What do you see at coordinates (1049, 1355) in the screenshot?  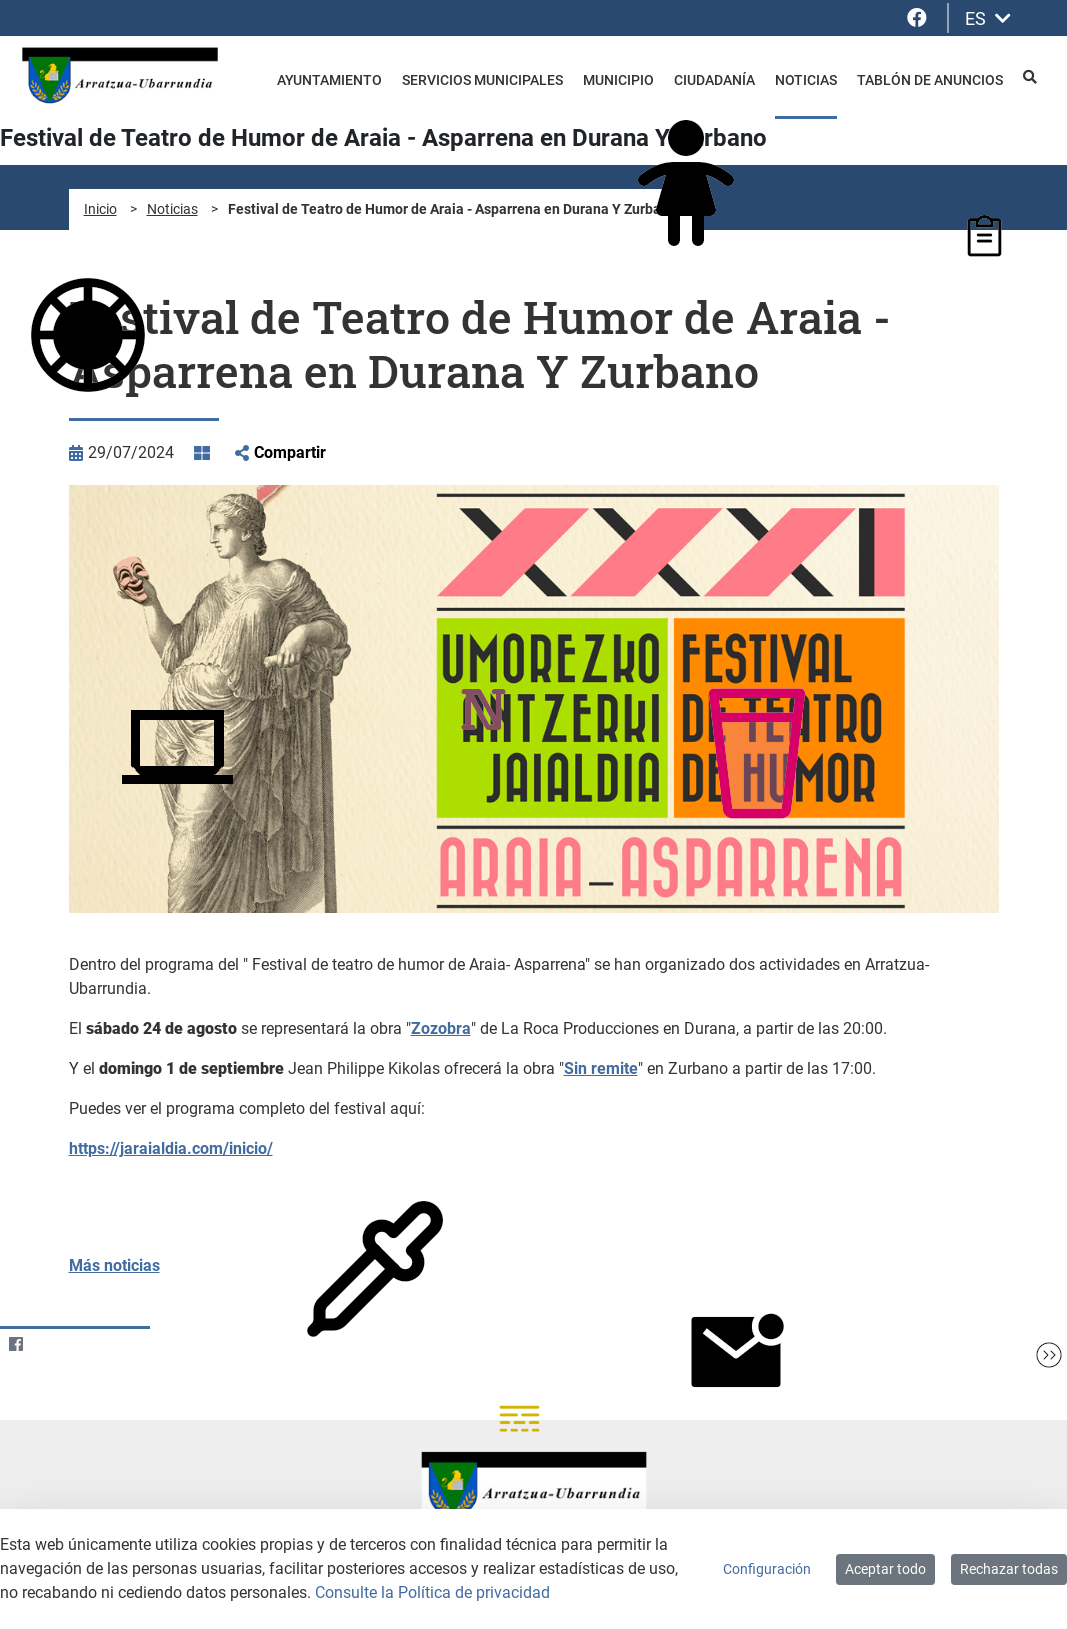 I see `skip forward or advance to end` at bounding box center [1049, 1355].